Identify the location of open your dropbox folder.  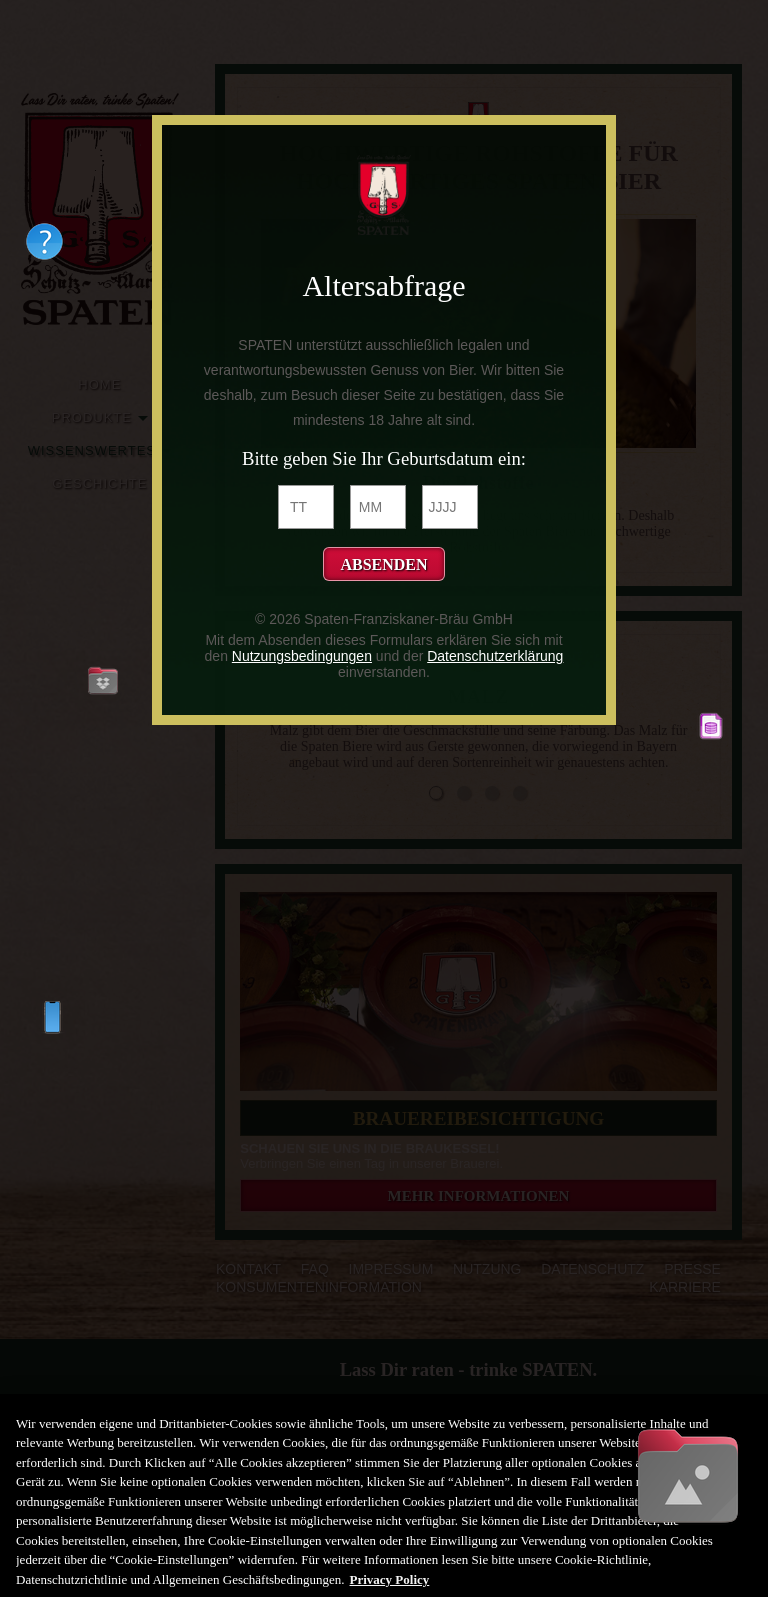
(103, 680).